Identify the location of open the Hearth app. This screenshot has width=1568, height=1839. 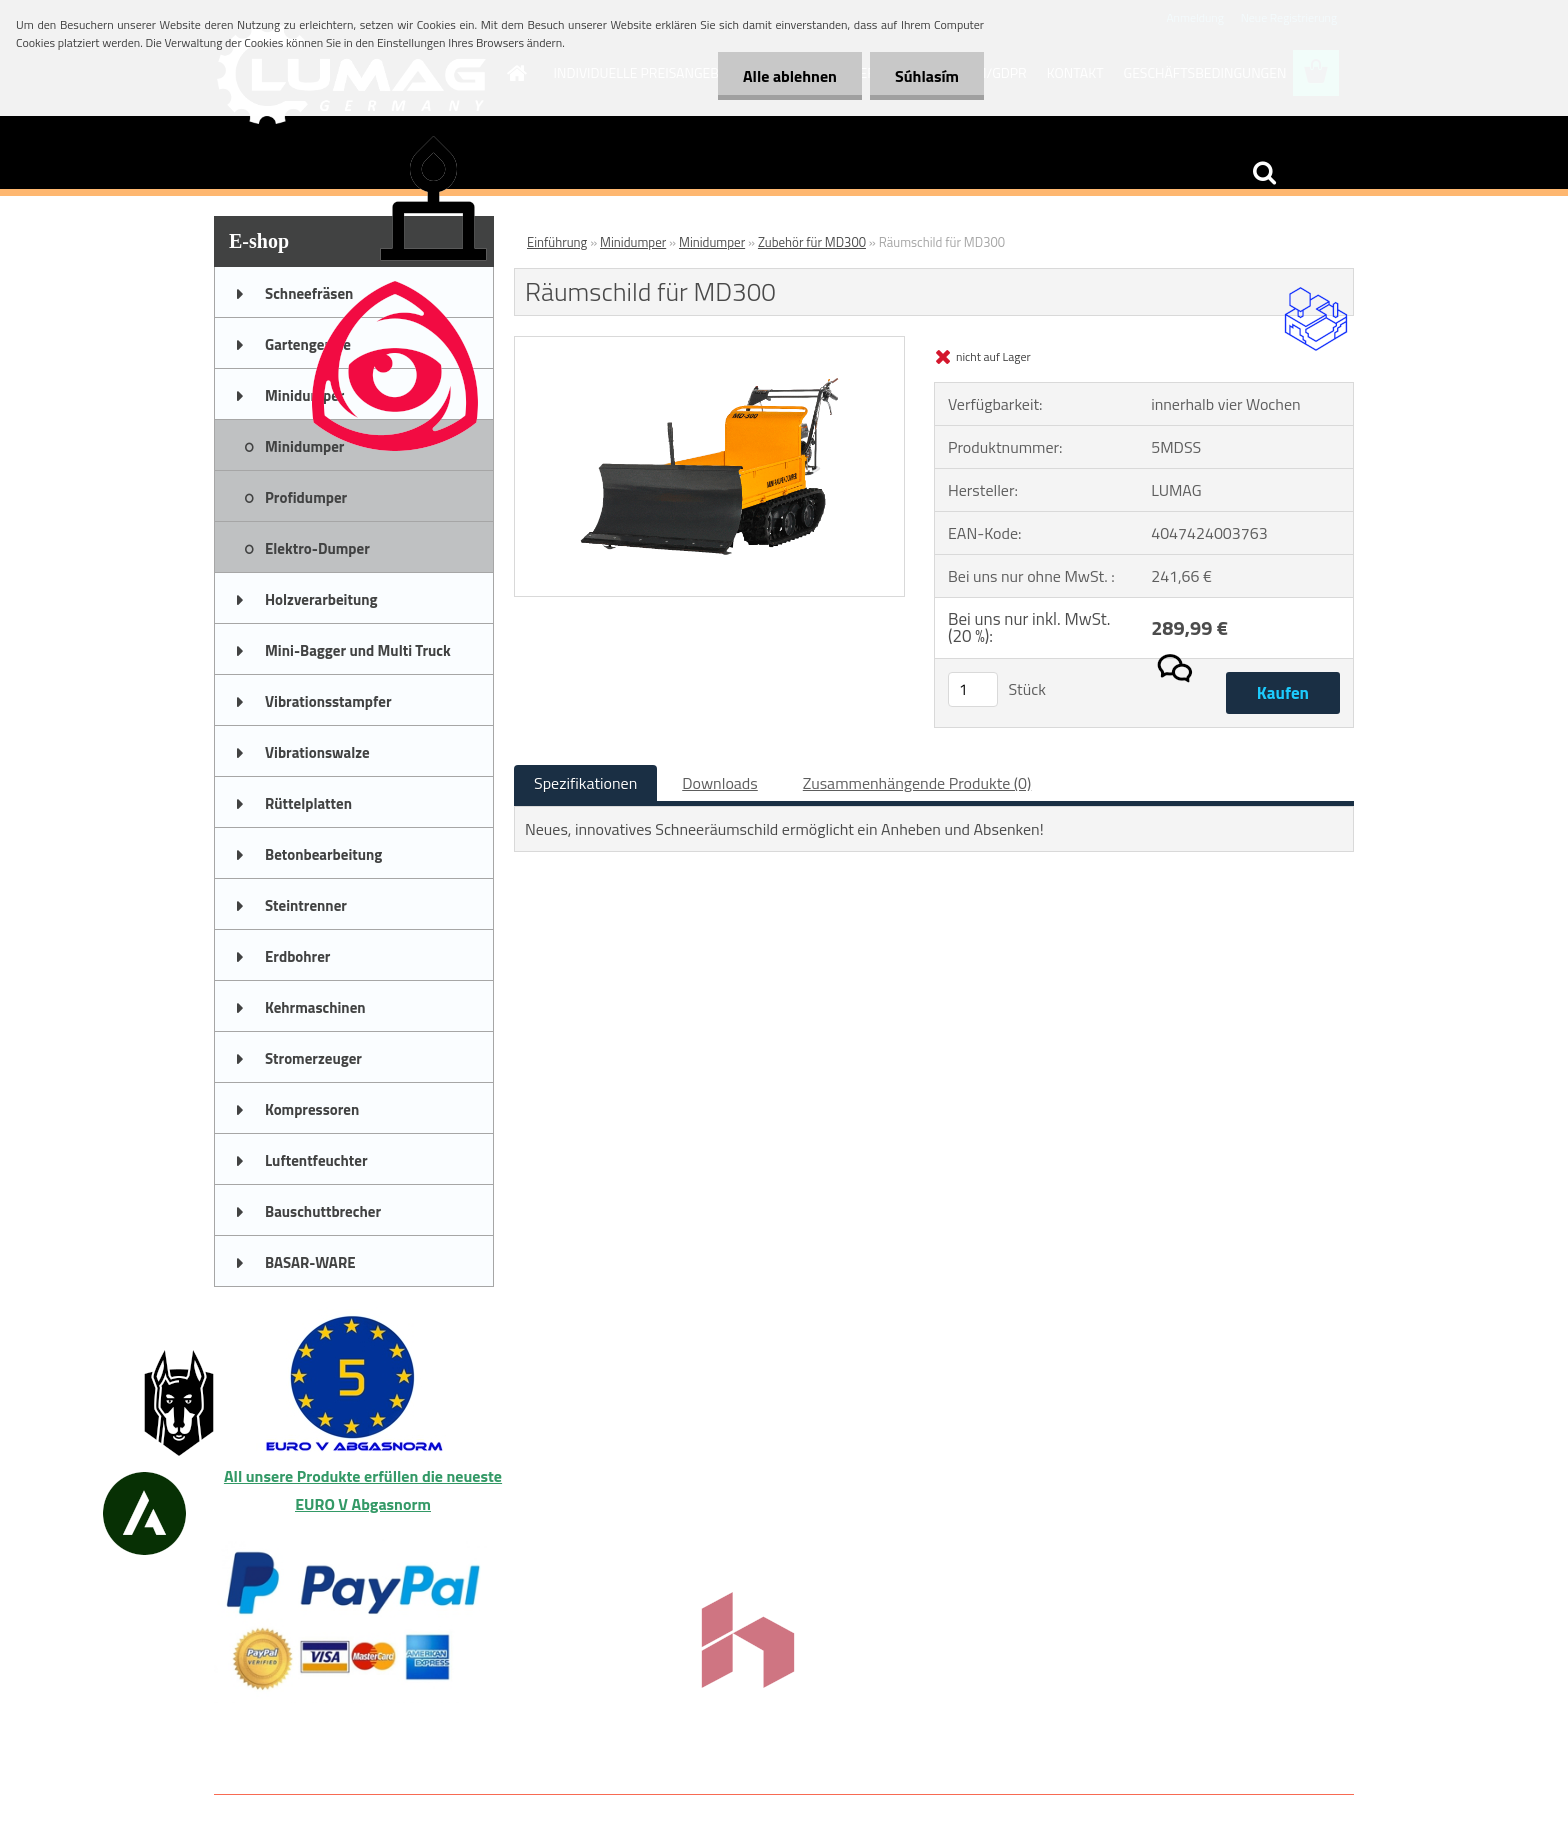
(748, 1640).